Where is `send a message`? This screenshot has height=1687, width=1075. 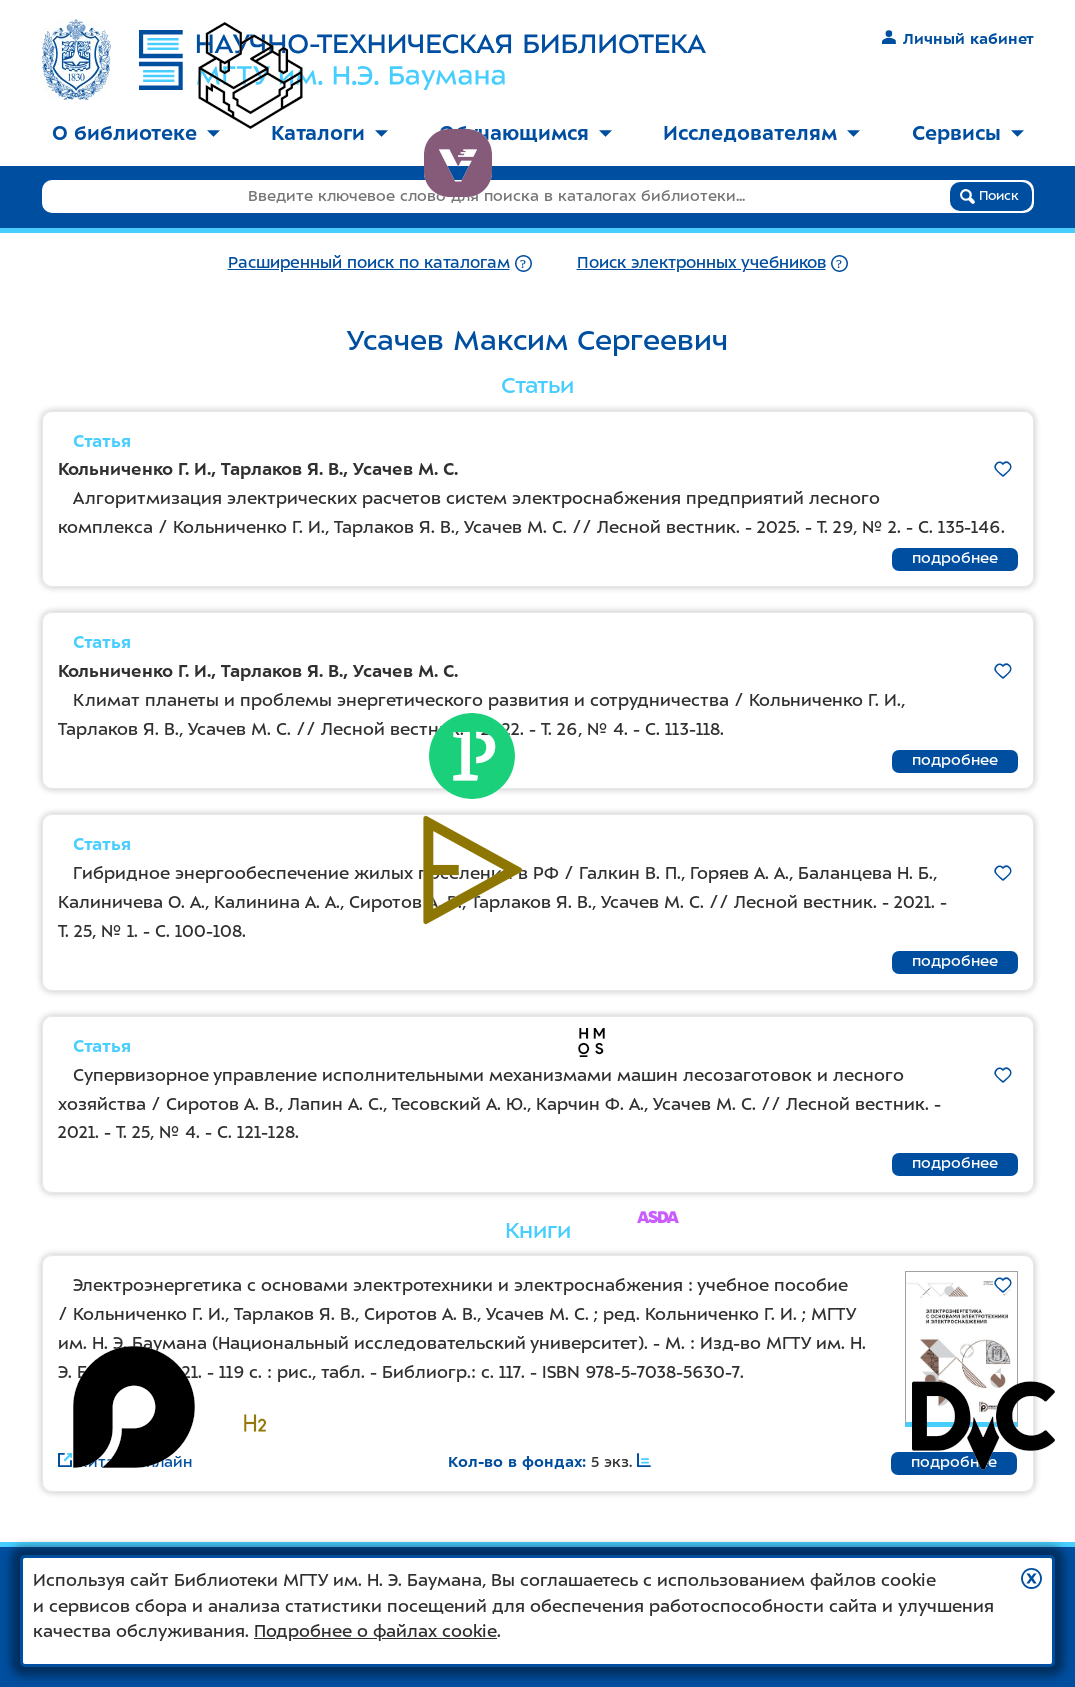 send a message is located at coordinates (469, 870).